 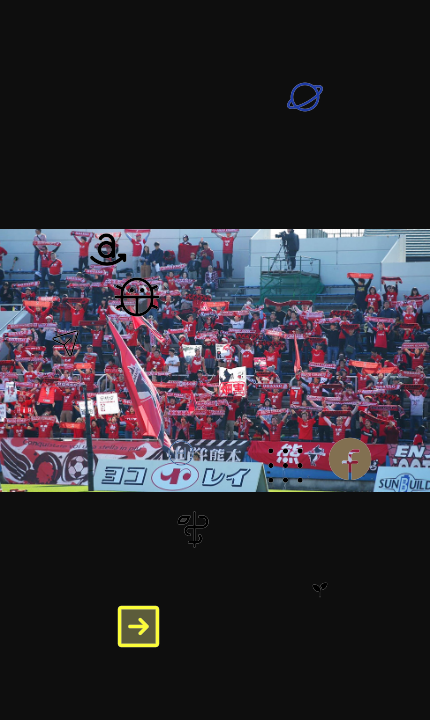 What do you see at coordinates (181, 453) in the screenshot?
I see `navigate to items starting with the letter H` at bounding box center [181, 453].